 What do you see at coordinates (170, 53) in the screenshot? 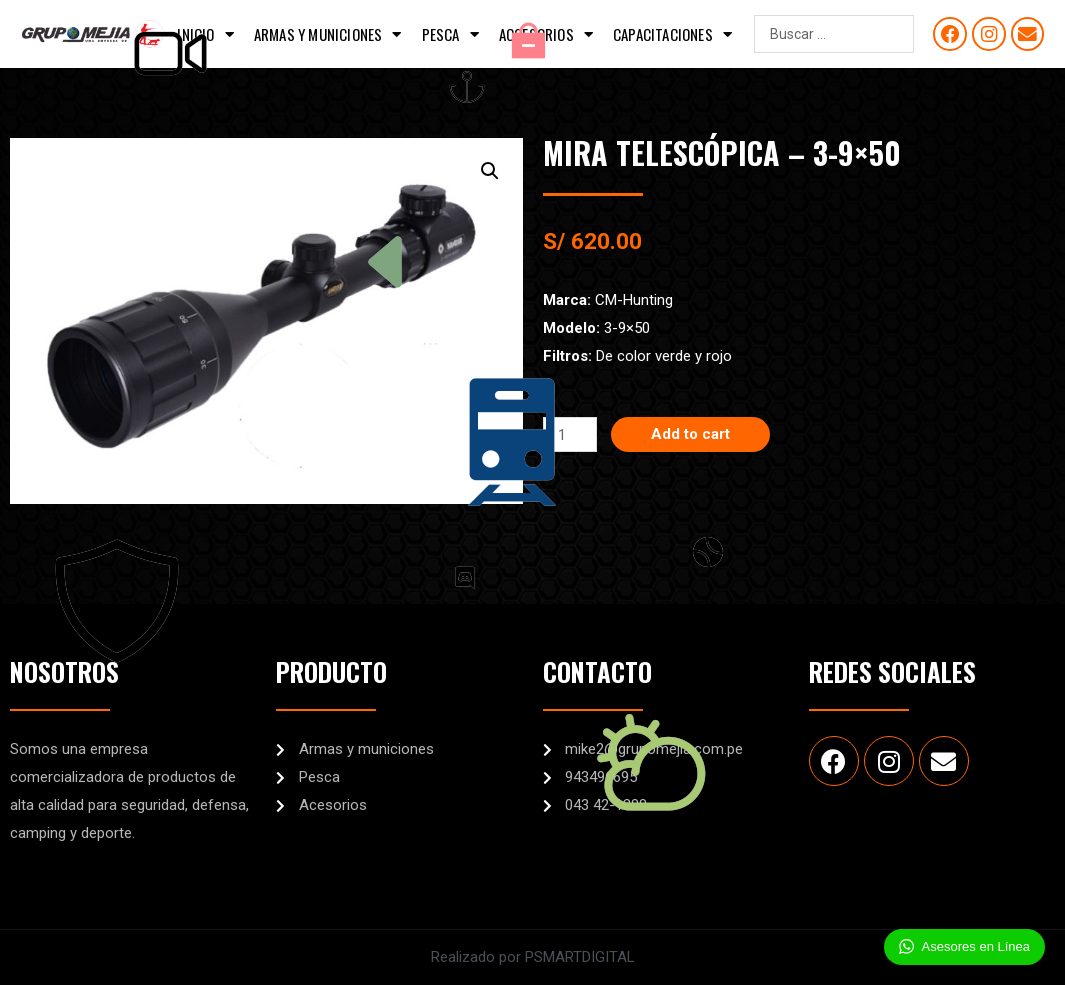
I see `start a video call` at bounding box center [170, 53].